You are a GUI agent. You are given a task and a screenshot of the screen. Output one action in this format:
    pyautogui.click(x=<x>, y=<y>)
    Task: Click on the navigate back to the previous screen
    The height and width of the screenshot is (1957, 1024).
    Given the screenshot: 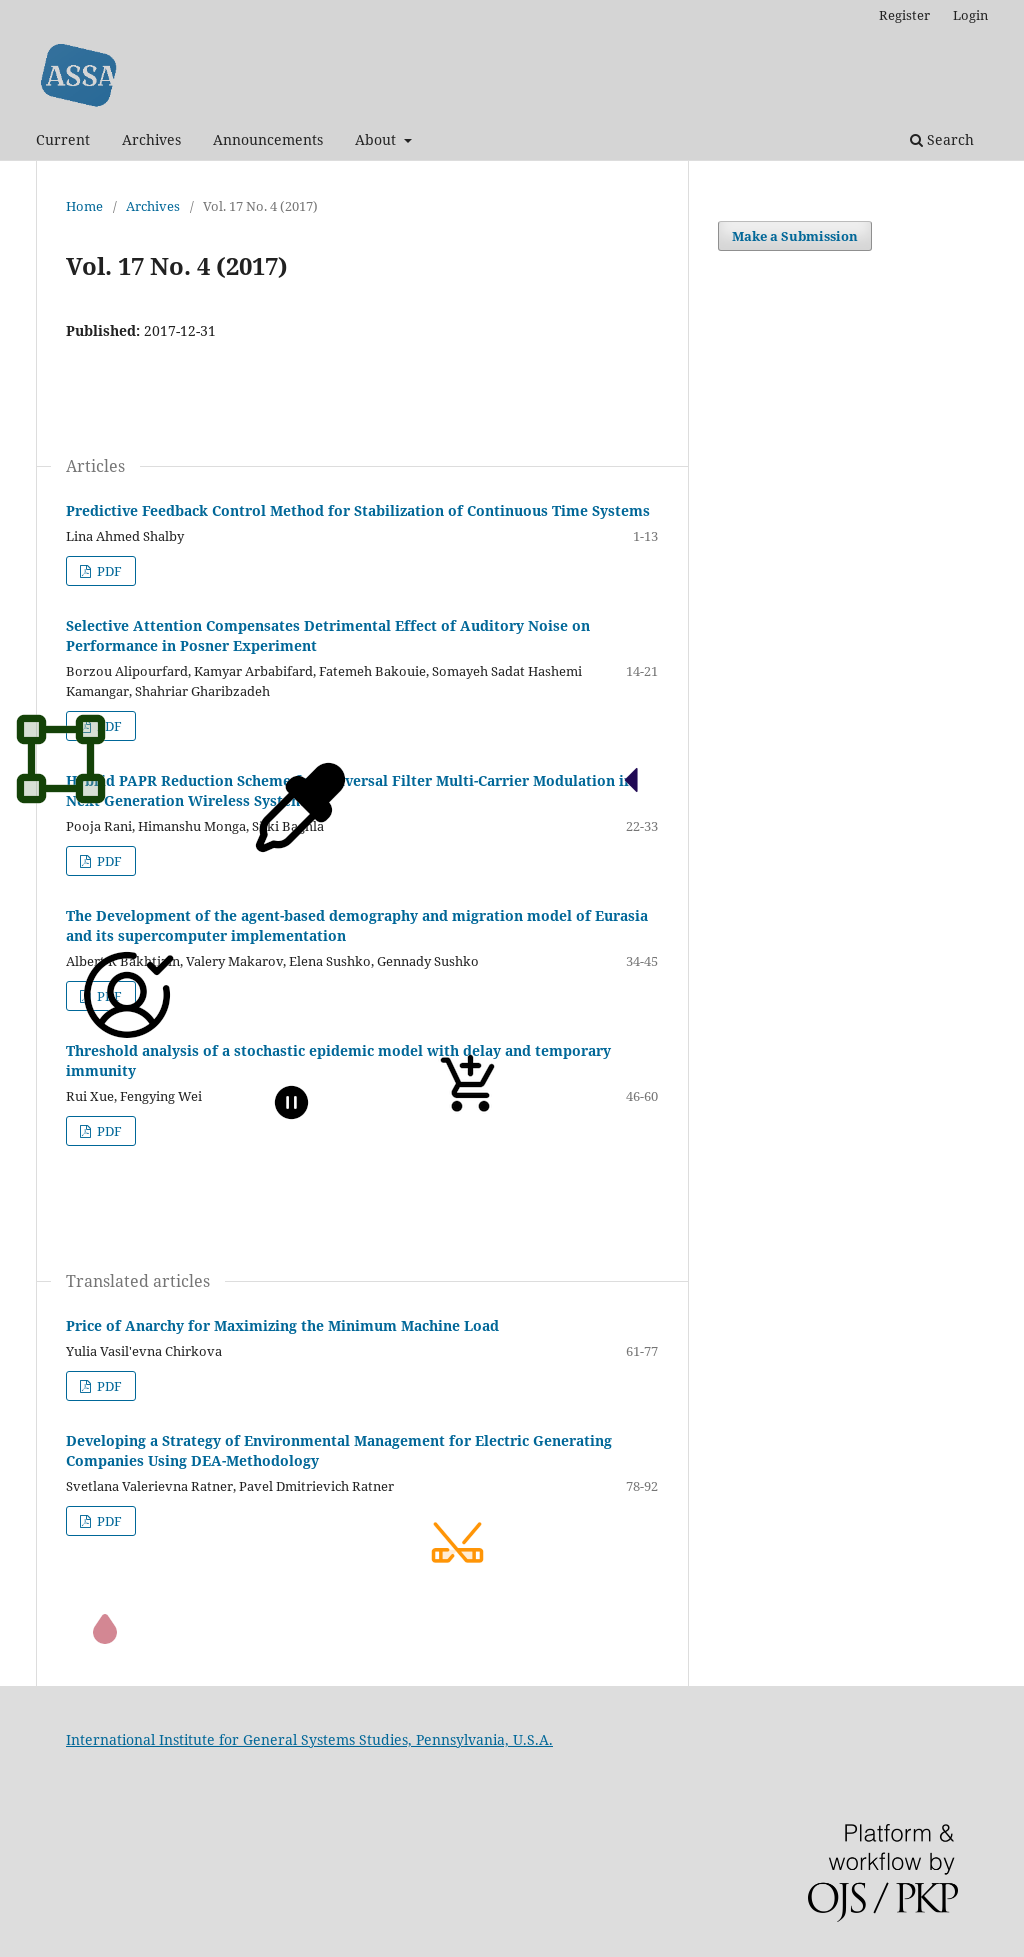 What is the action you would take?
    pyautogui.click(x=631, y=780)
    